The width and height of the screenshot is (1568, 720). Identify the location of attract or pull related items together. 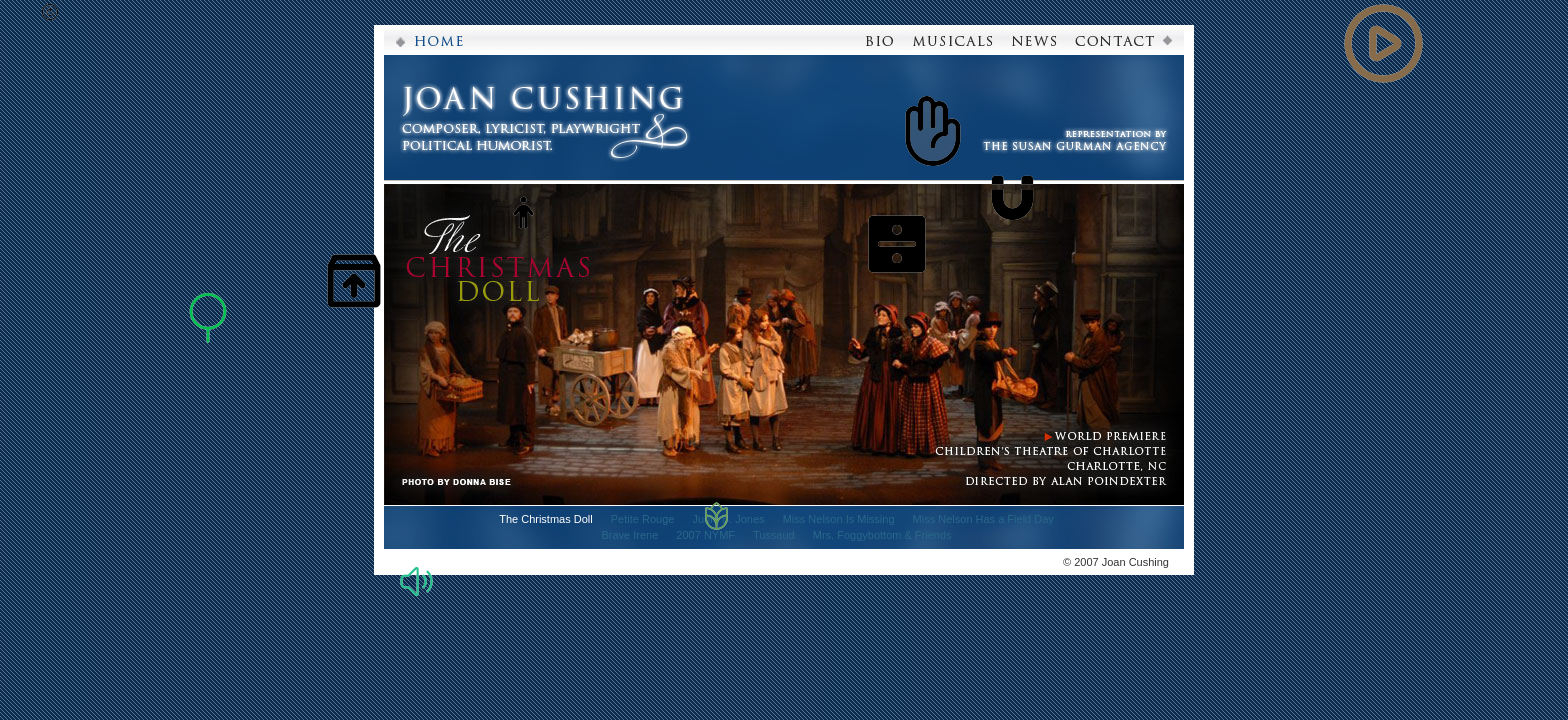
(1012, 196).